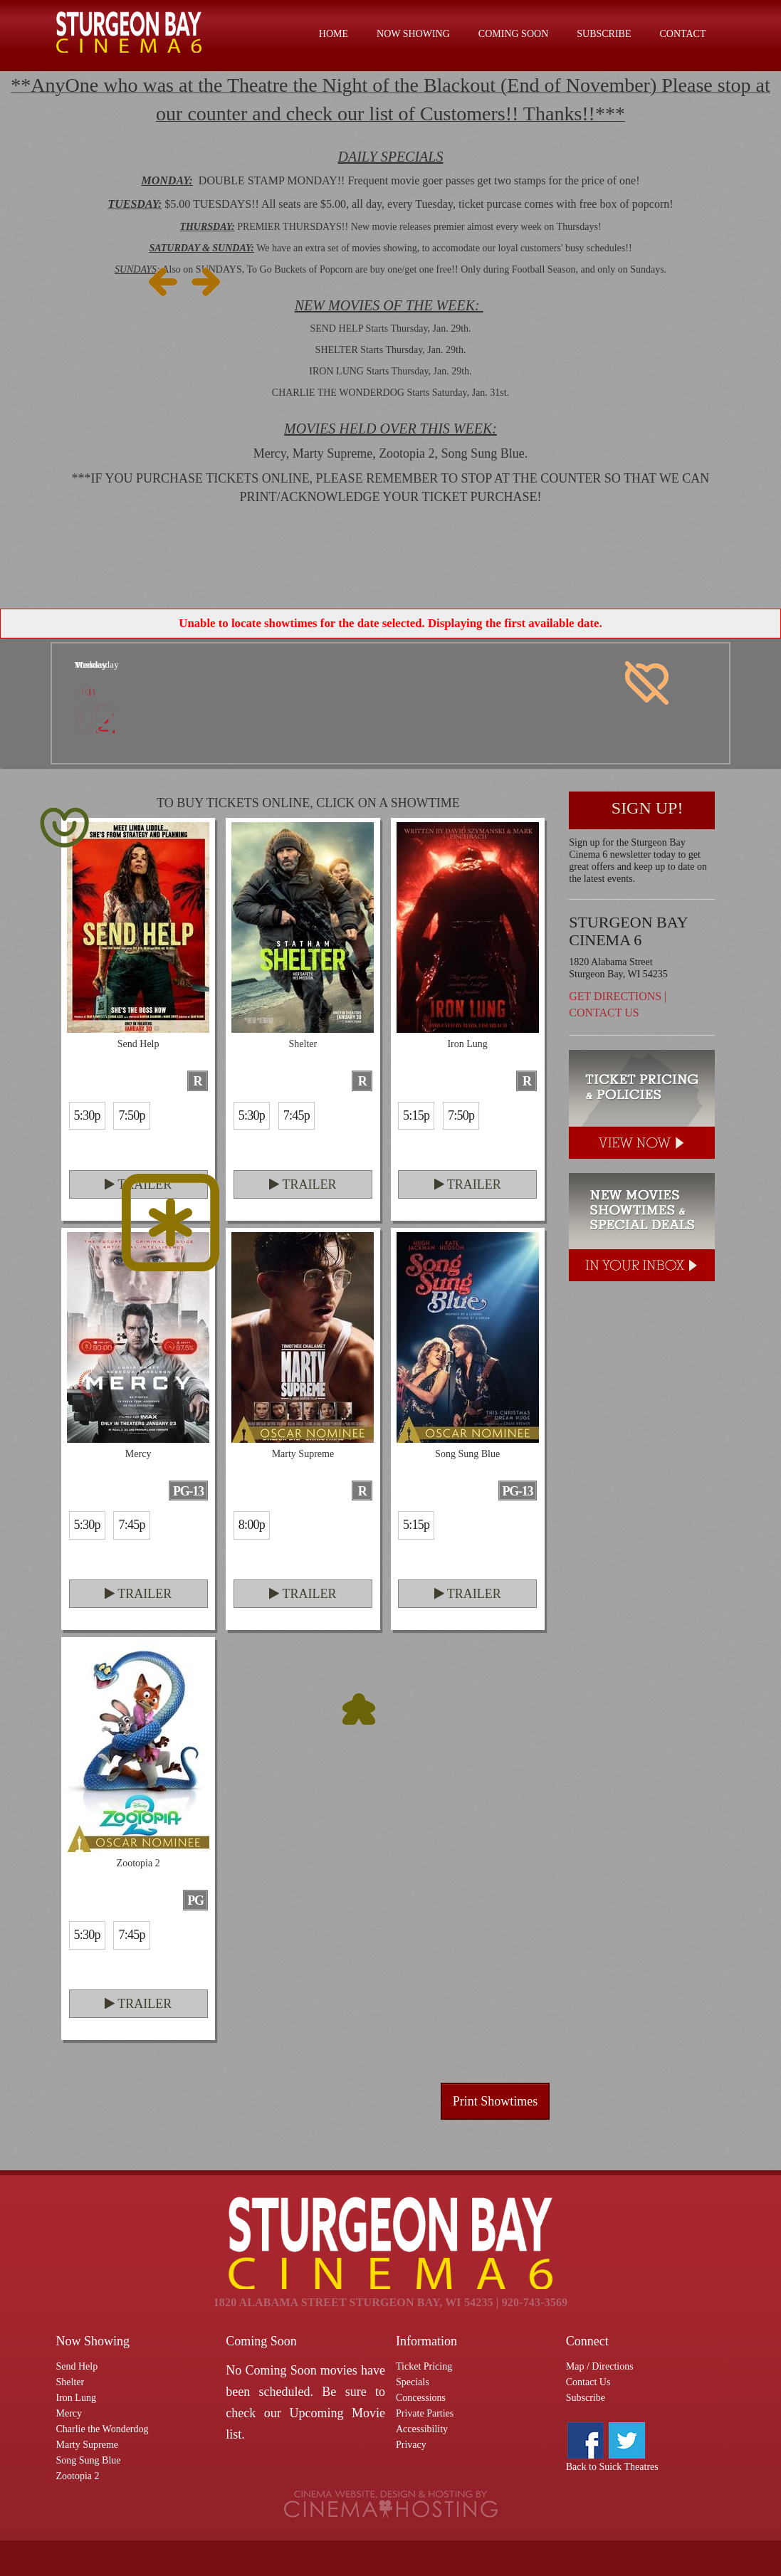 This screenshot has height=2576, width=781. What do you see at coordinates (359, 1710) in the screenshot?
I see `access board game or tabletop gaming features` at bounding box center [359, 1710].